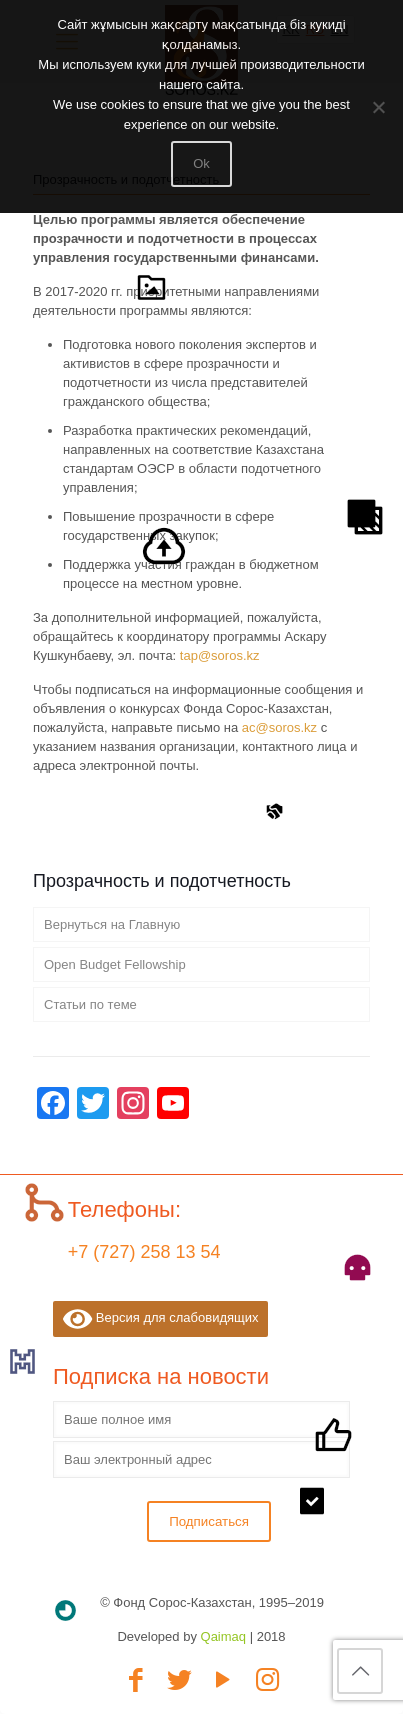  What do you see at coordinates (65, 1610) in the screenshot?
I see `indicates loading or processing in progress` at bounding box center [65, 1610].